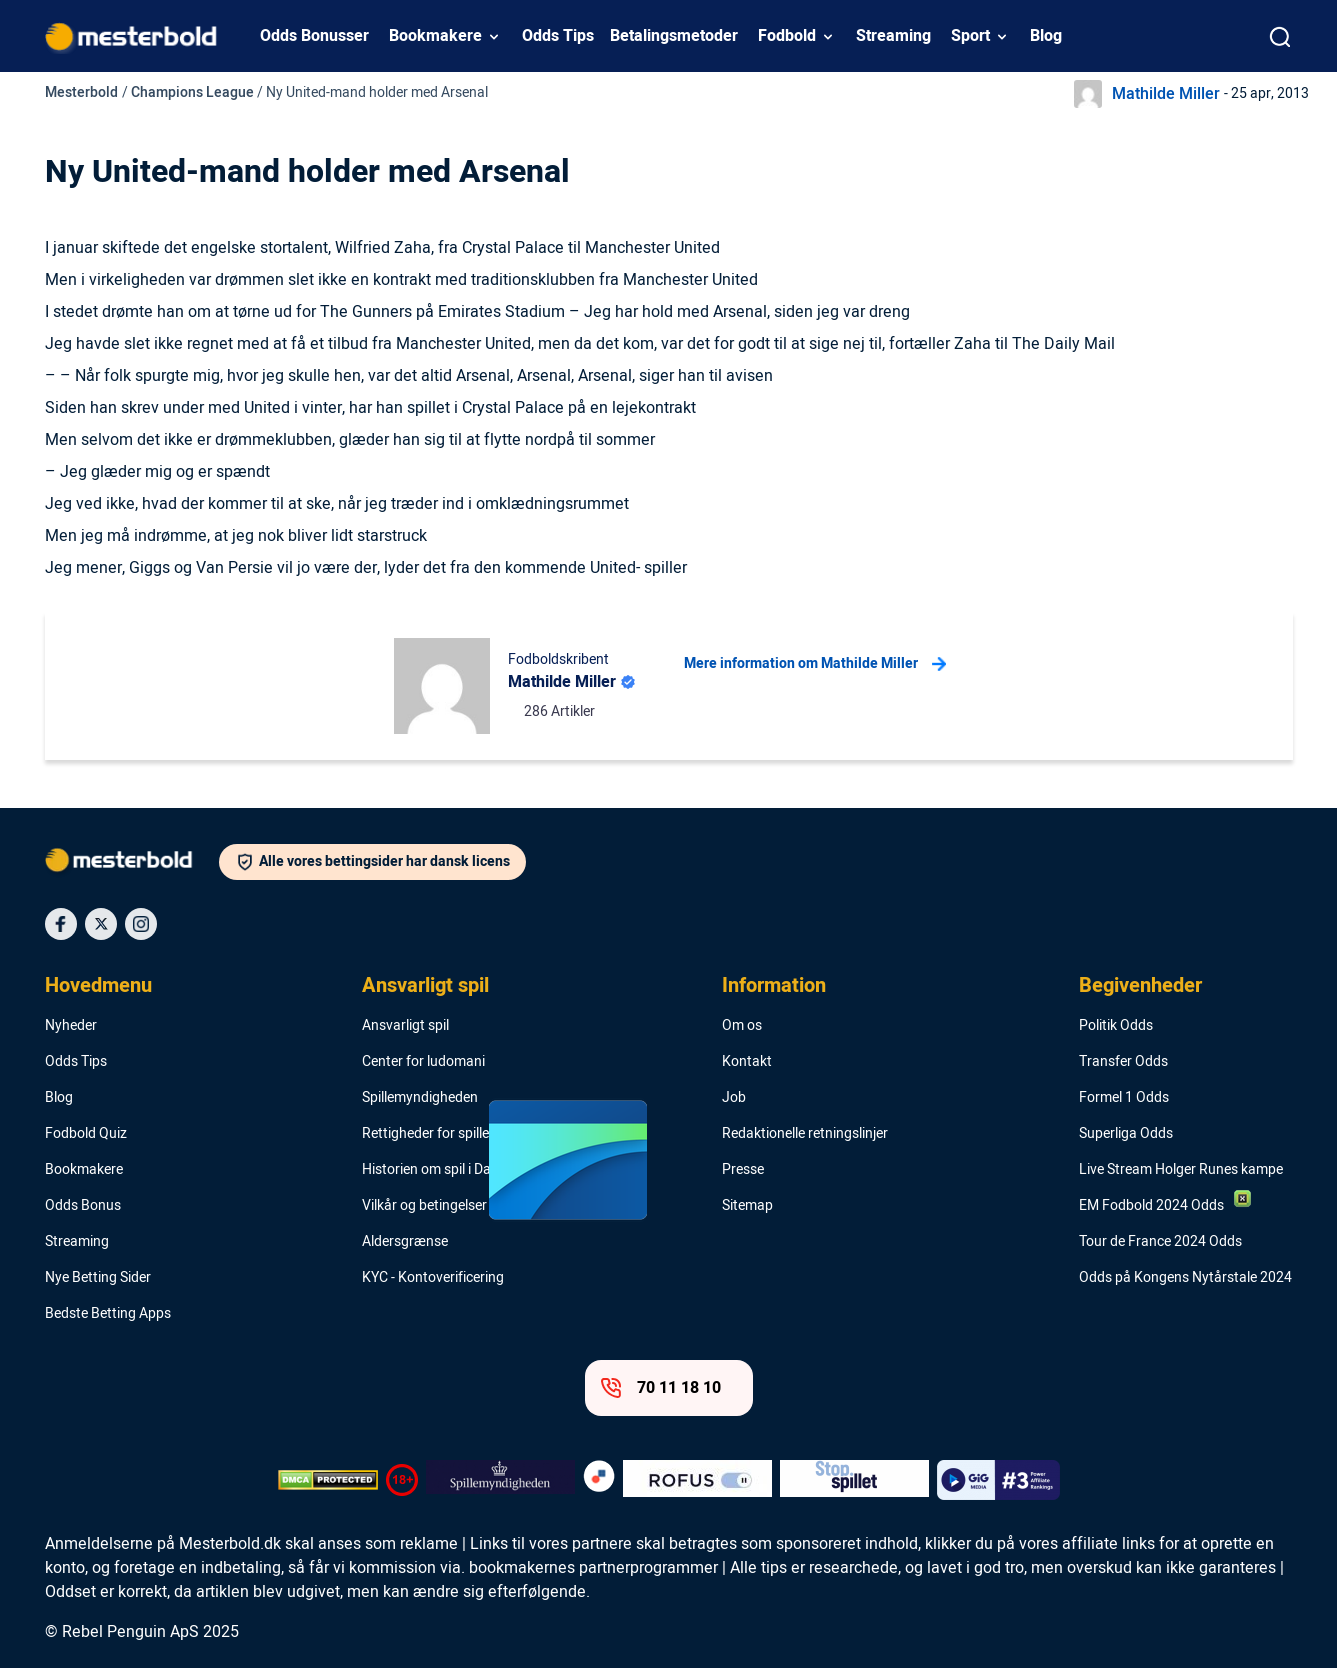 This screenshot has width=1337, height=1668. I want to click on open CPU-X system information app, so click(1242, 1198).